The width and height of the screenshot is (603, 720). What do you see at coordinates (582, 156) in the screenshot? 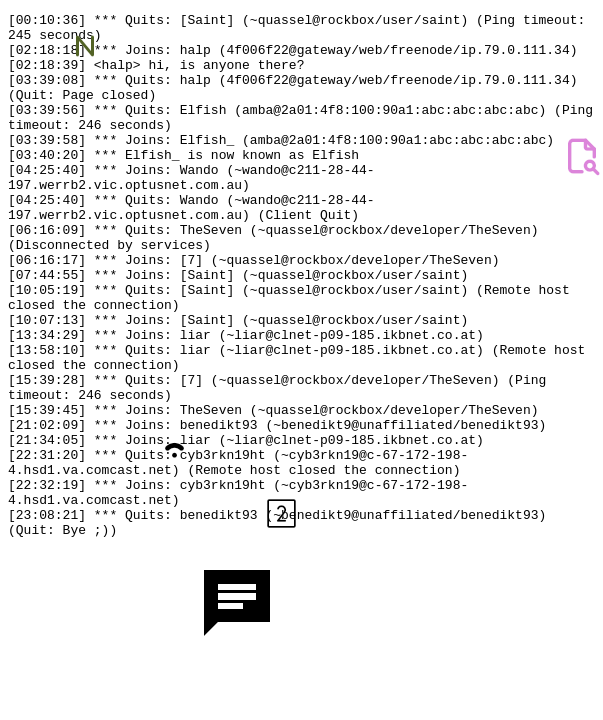
I see `search within a document` at bounding box center [582, 156].